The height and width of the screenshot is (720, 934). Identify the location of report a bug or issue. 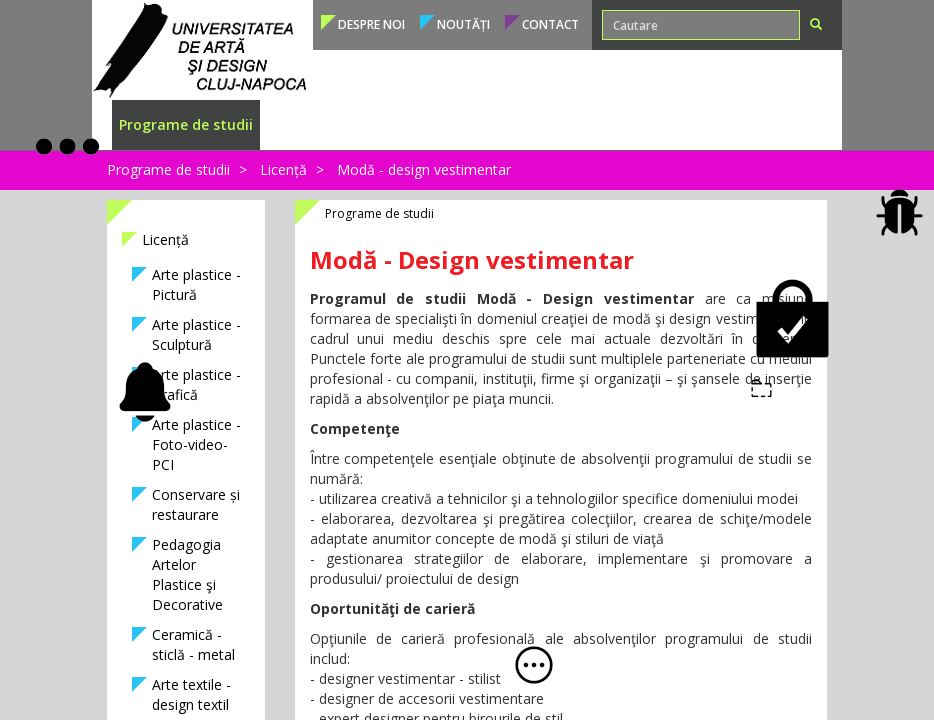
(899, 212).